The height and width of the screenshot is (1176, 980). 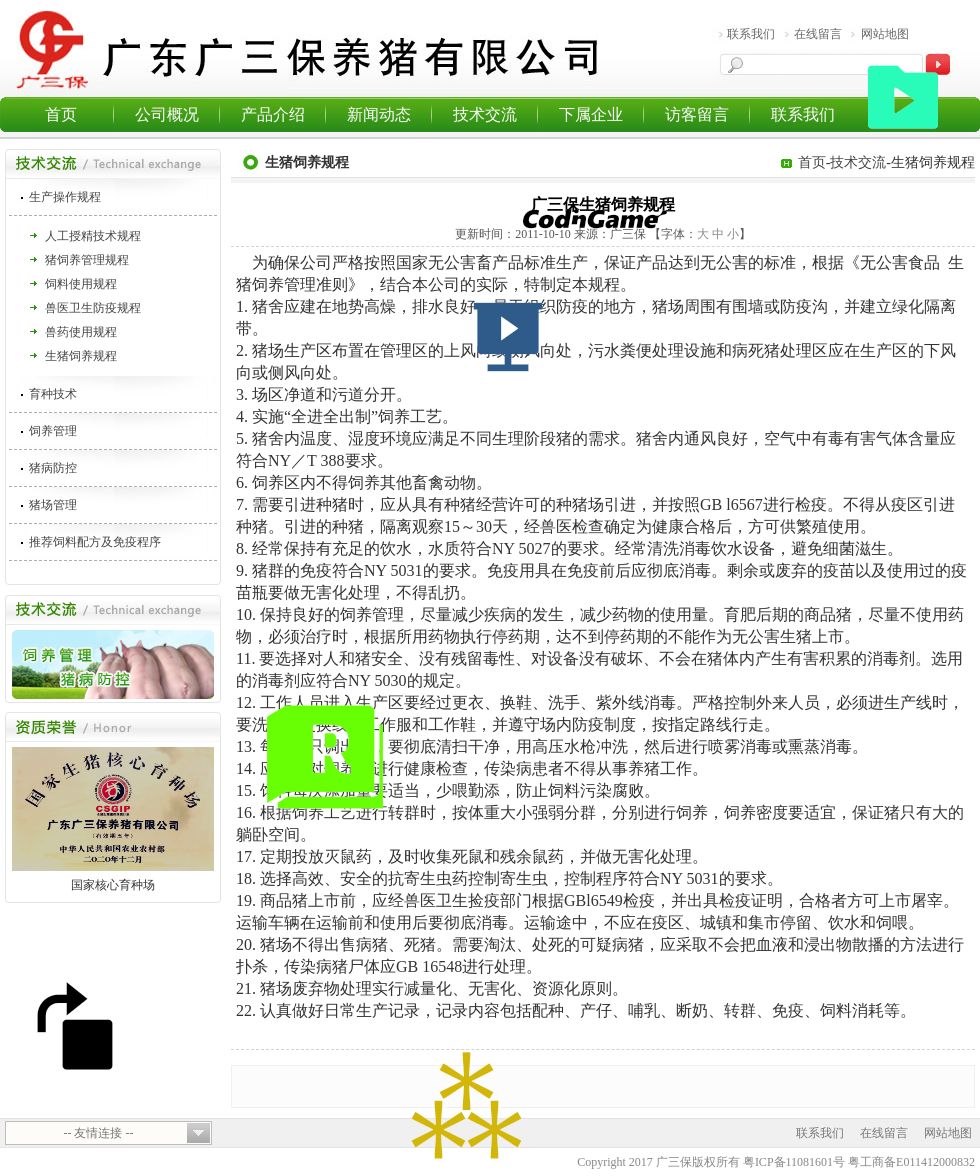 I want to click on start a presentation slideshow, so click(x=508, y=337).